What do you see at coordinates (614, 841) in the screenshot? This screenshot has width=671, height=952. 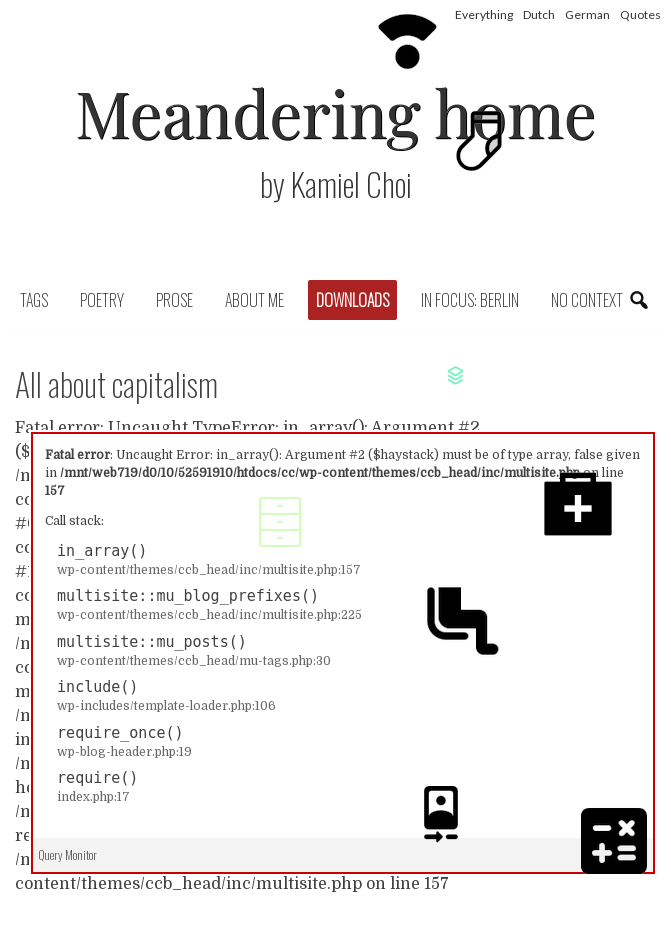 I see `open the calculator app` at bounding box center [614, 841].